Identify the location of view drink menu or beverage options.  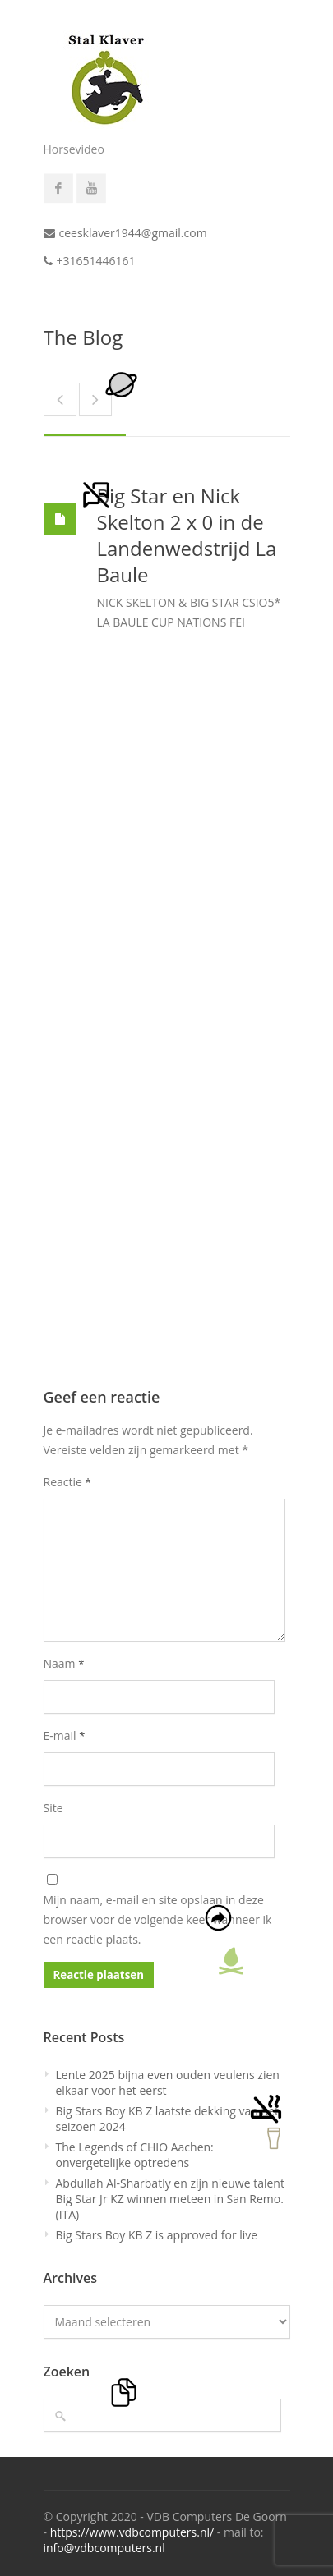
(274, 2138).